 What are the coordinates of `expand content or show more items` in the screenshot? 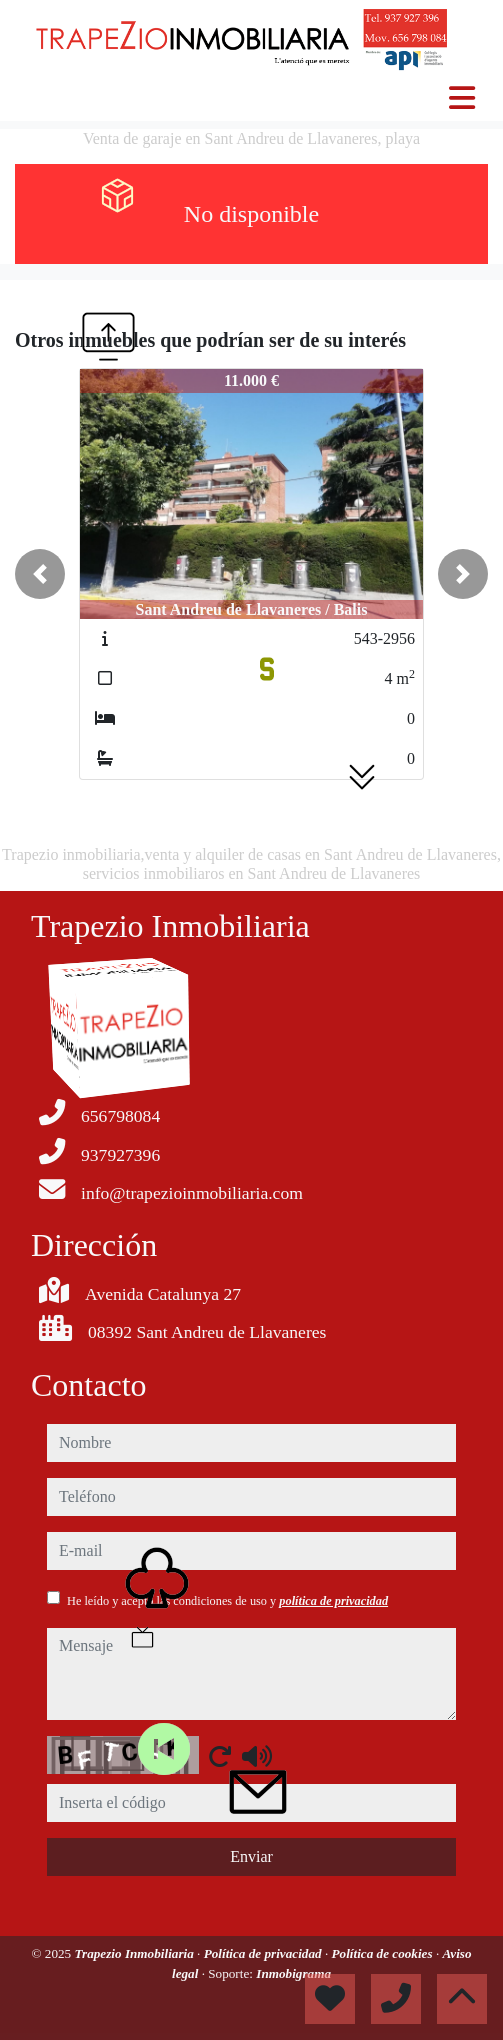 It's located at (362, 776).